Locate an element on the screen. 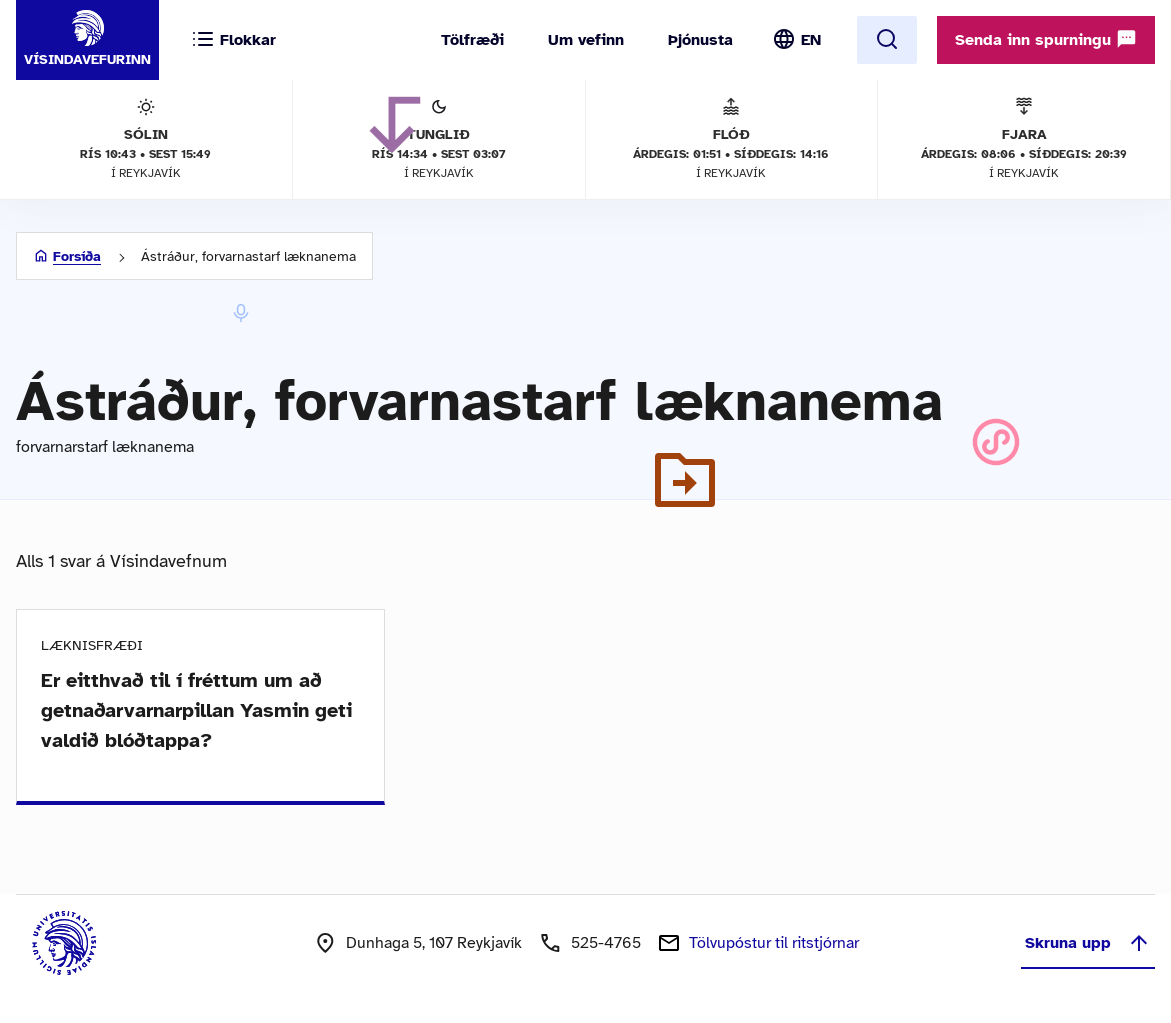  tap to start voice recording is located at coordinates (241, 313).